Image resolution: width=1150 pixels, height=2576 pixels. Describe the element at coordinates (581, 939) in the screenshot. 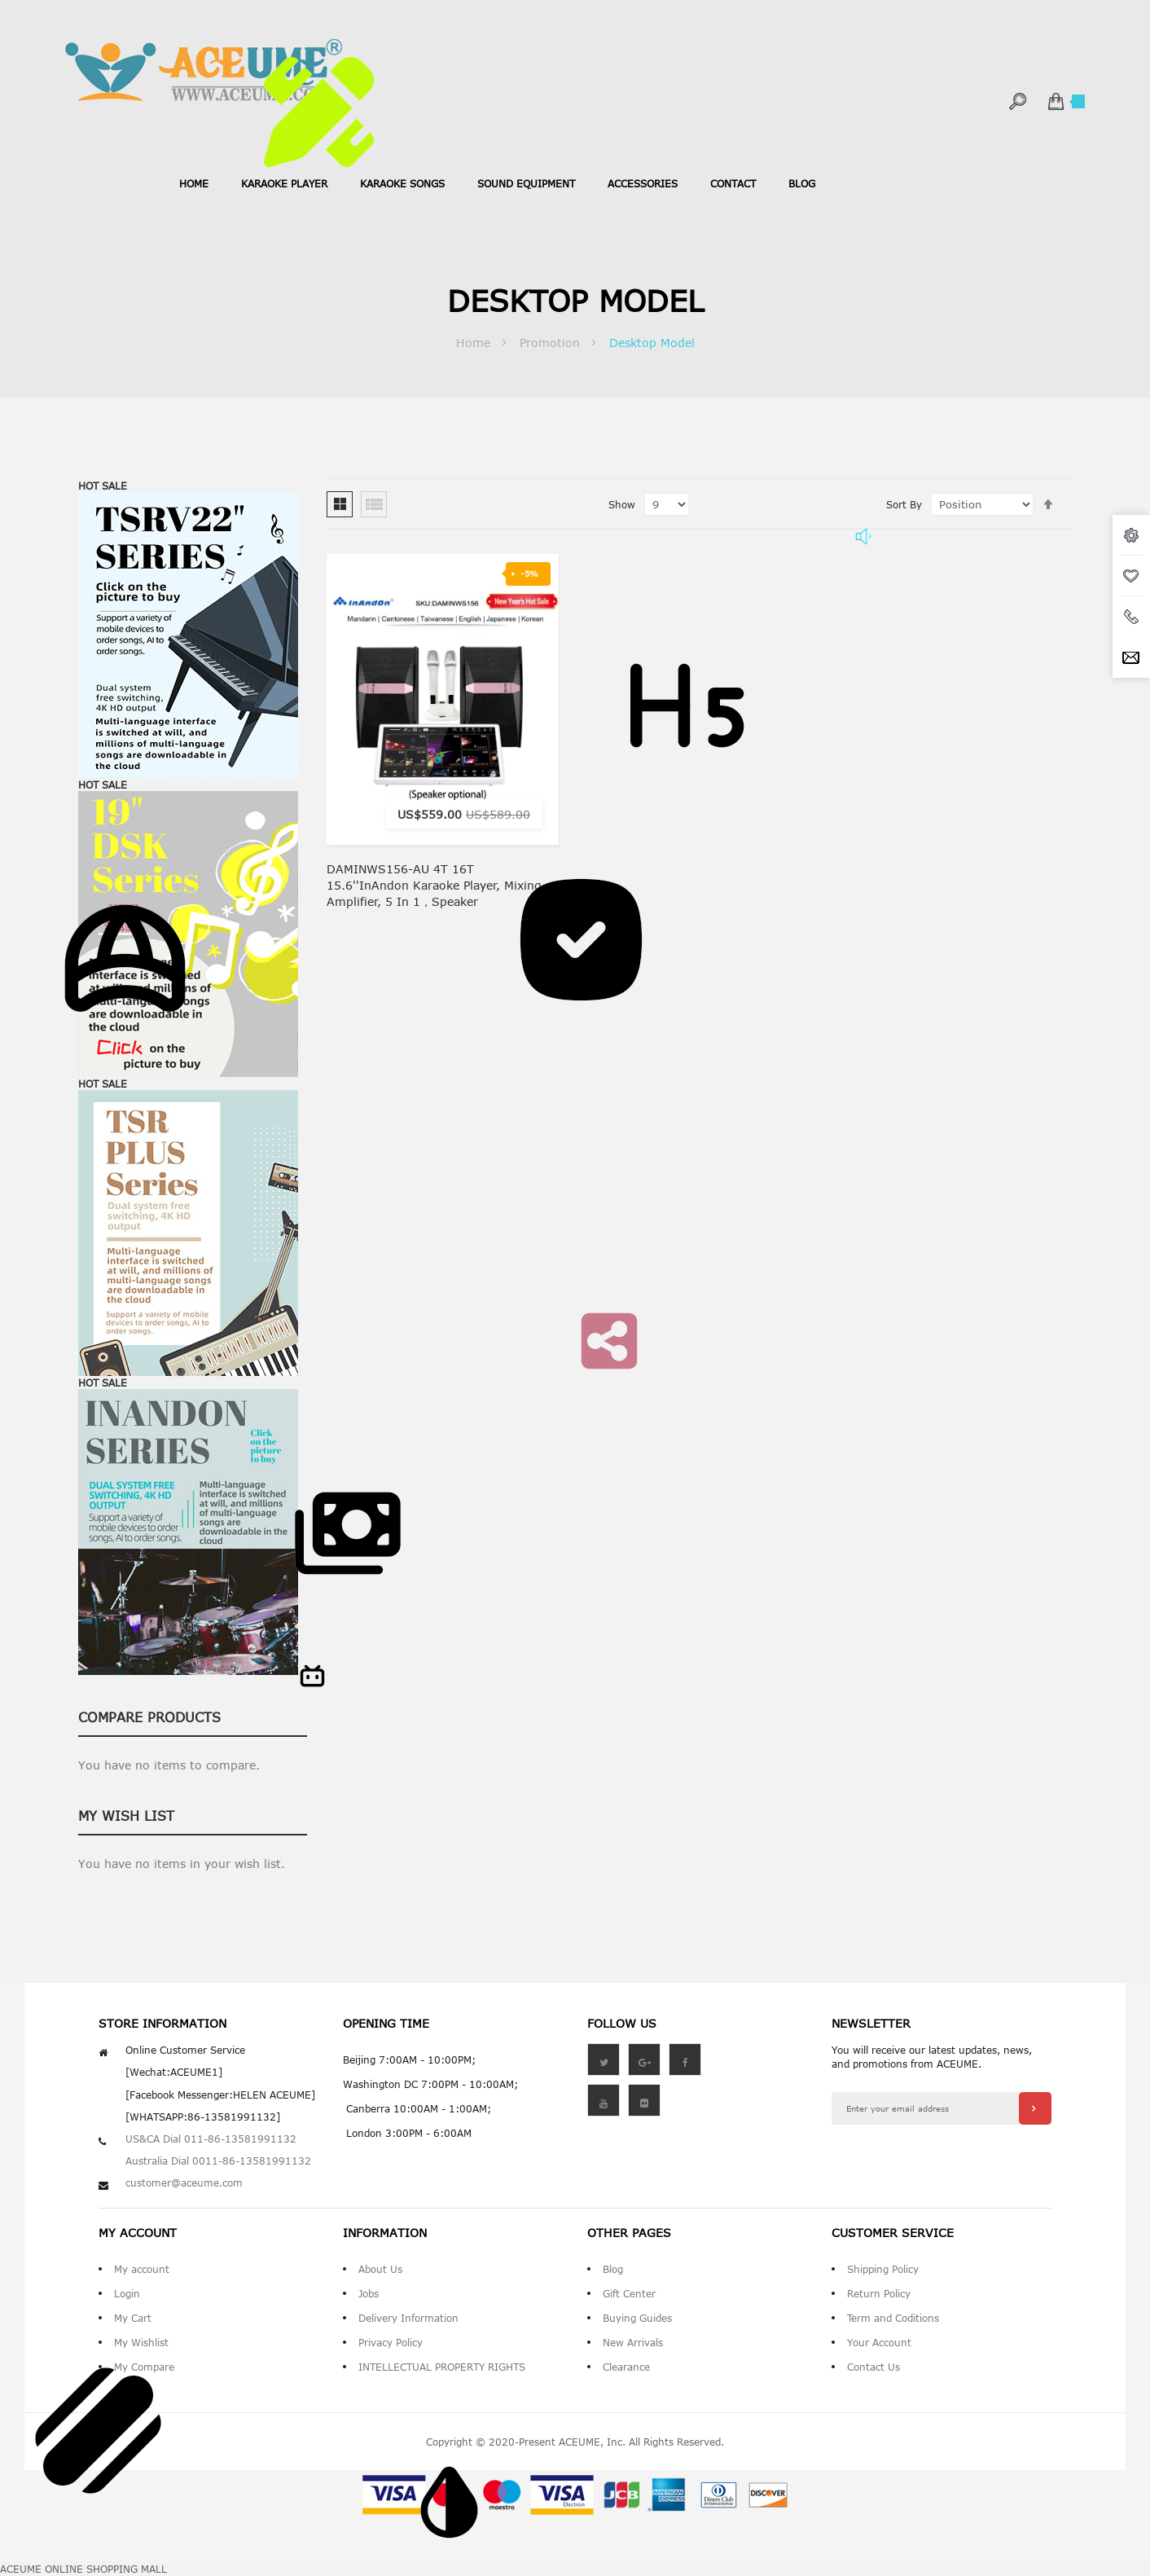

I see `mark task as complete` at that location.